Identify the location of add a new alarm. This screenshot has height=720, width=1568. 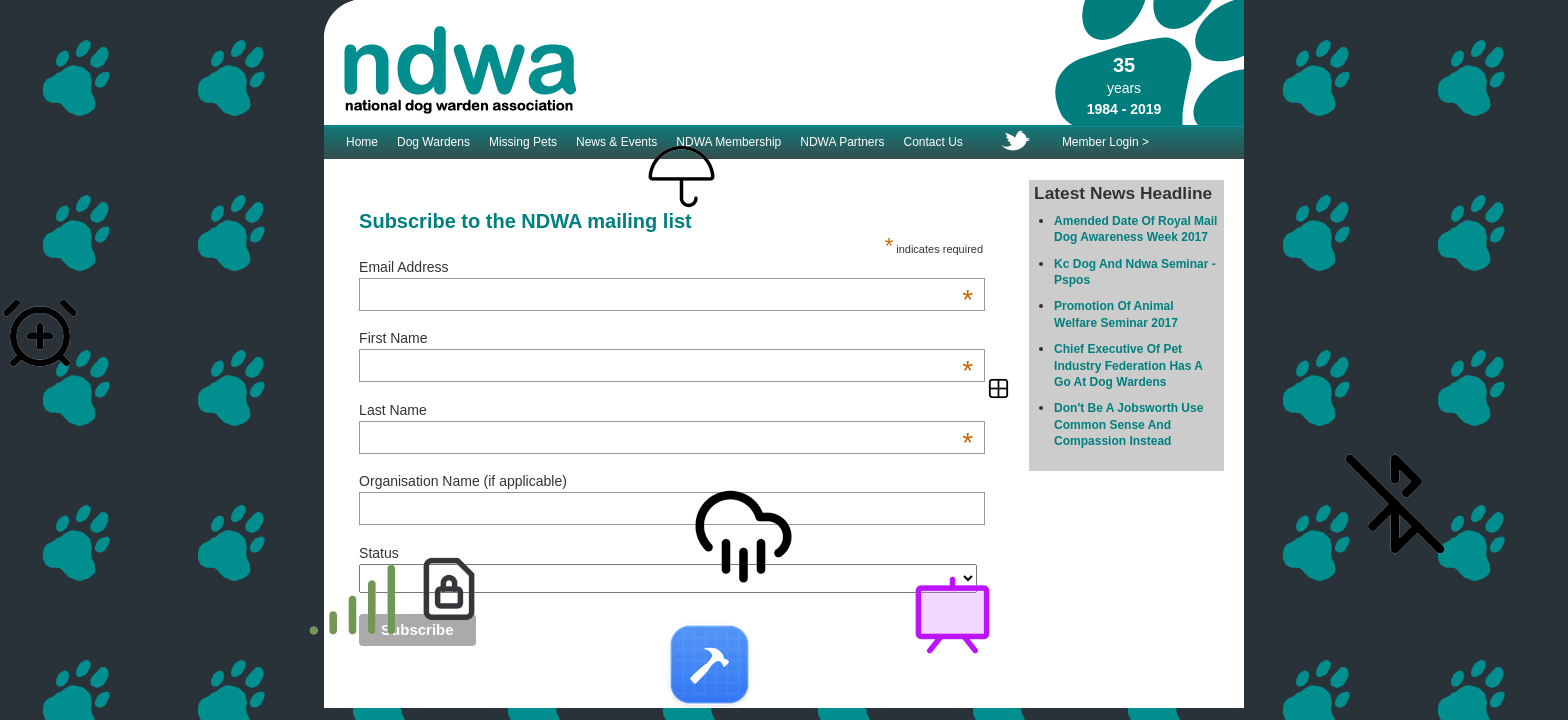
(40, 333).